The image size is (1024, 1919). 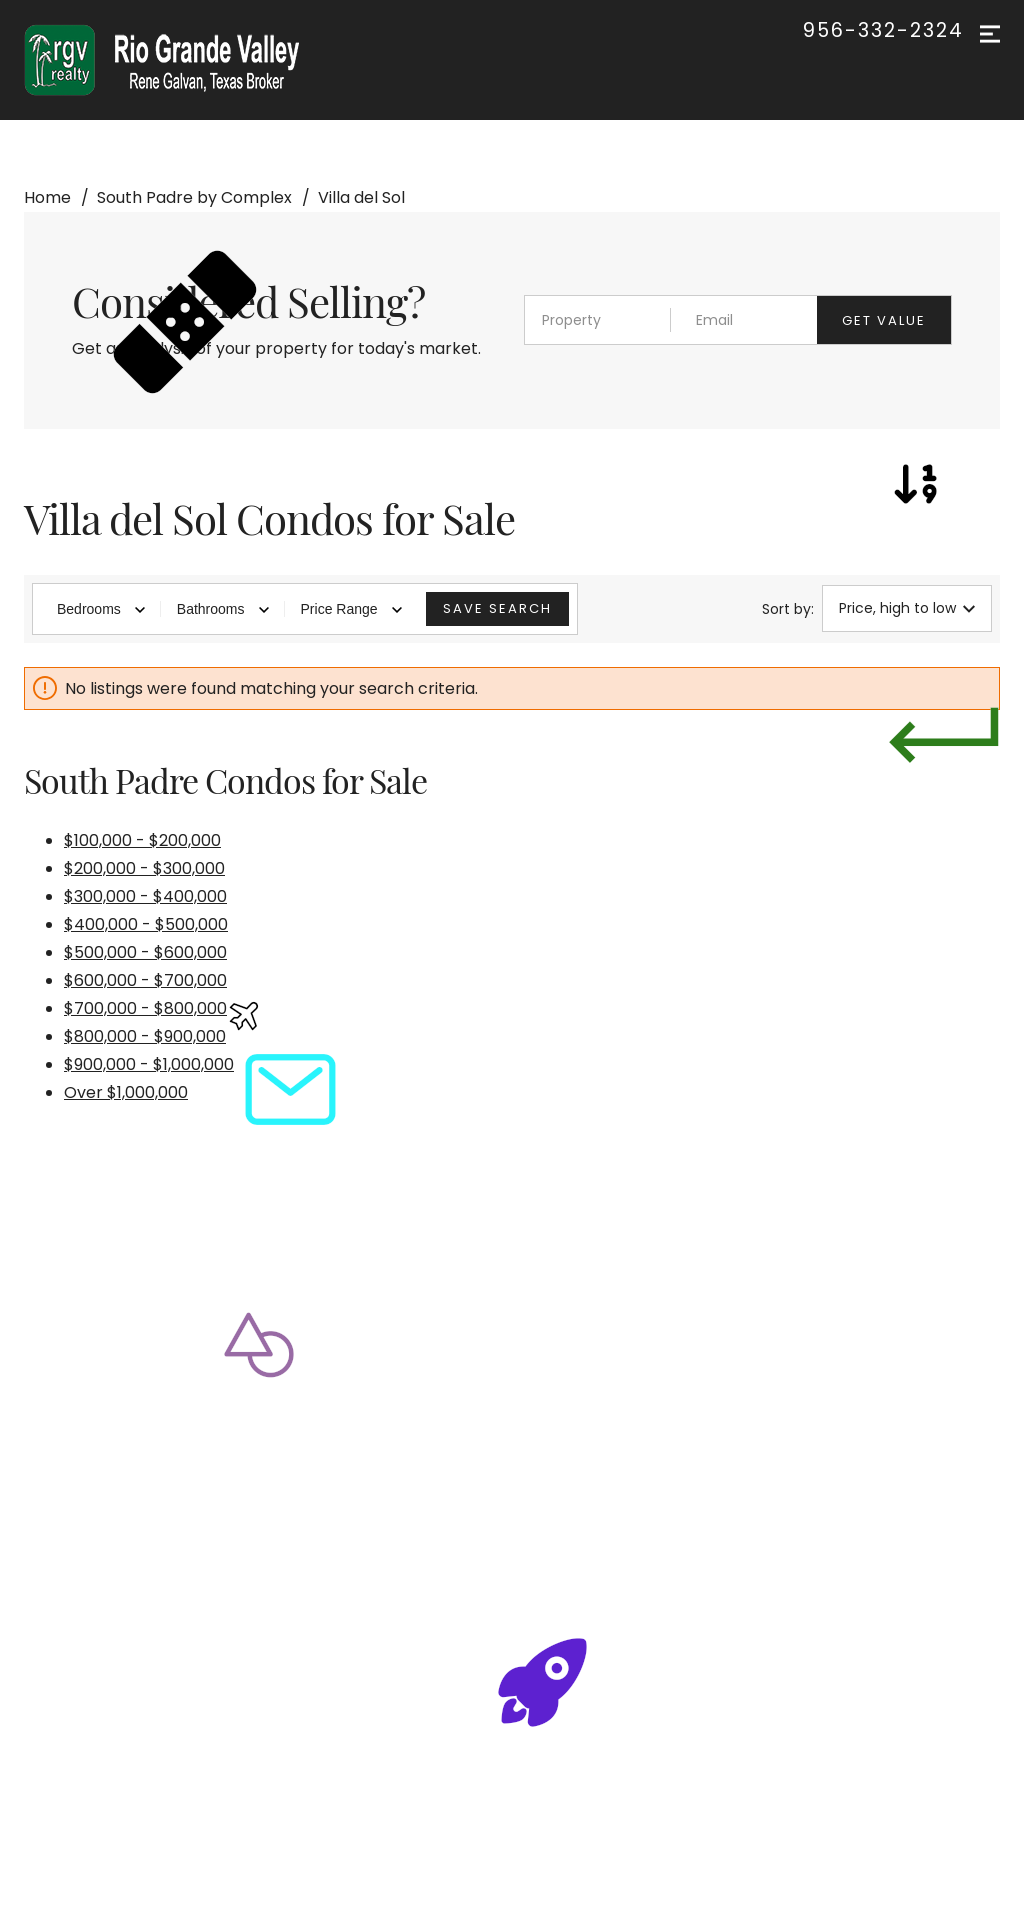 What do you see at coordinates (185, 322) in the screenshot?
I see `access first aid or medical information` at bounding box center [185, 322].